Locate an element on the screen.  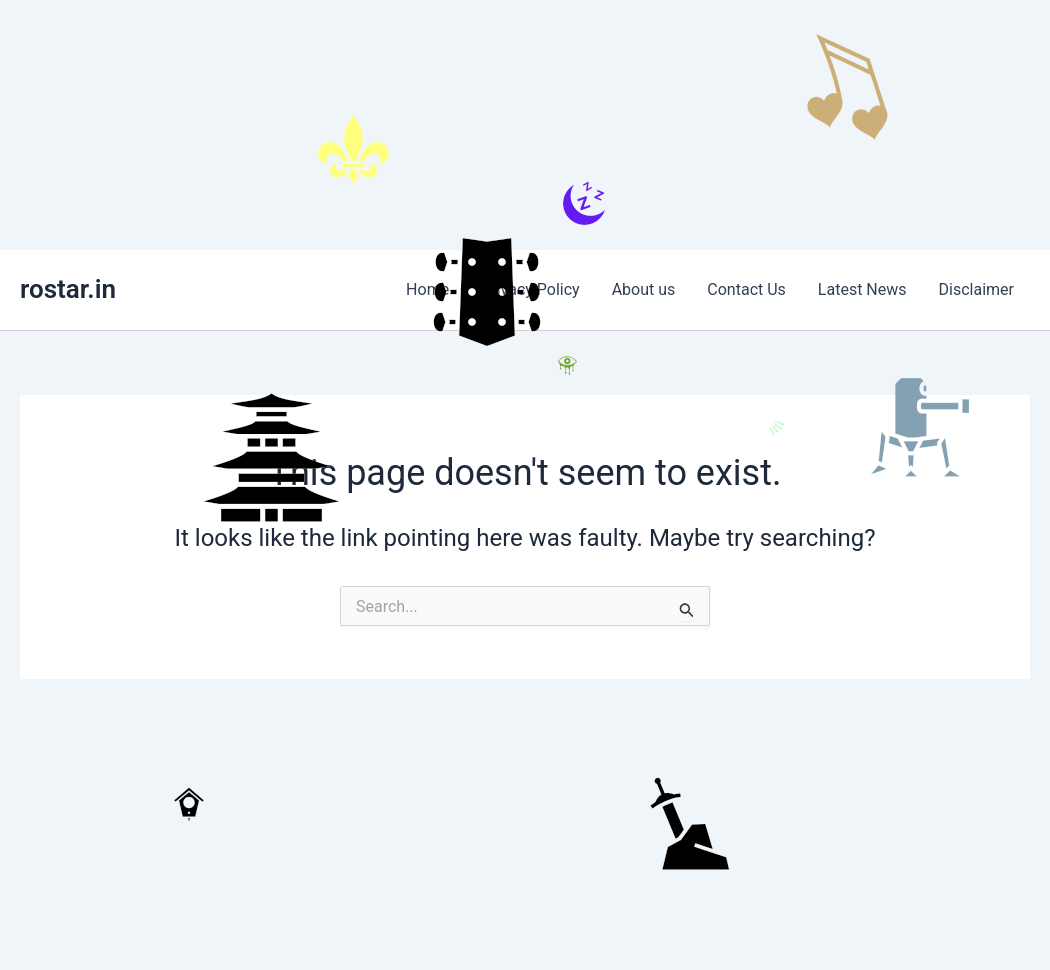
access guitar tuning settings is located at coordinates (487, 292).